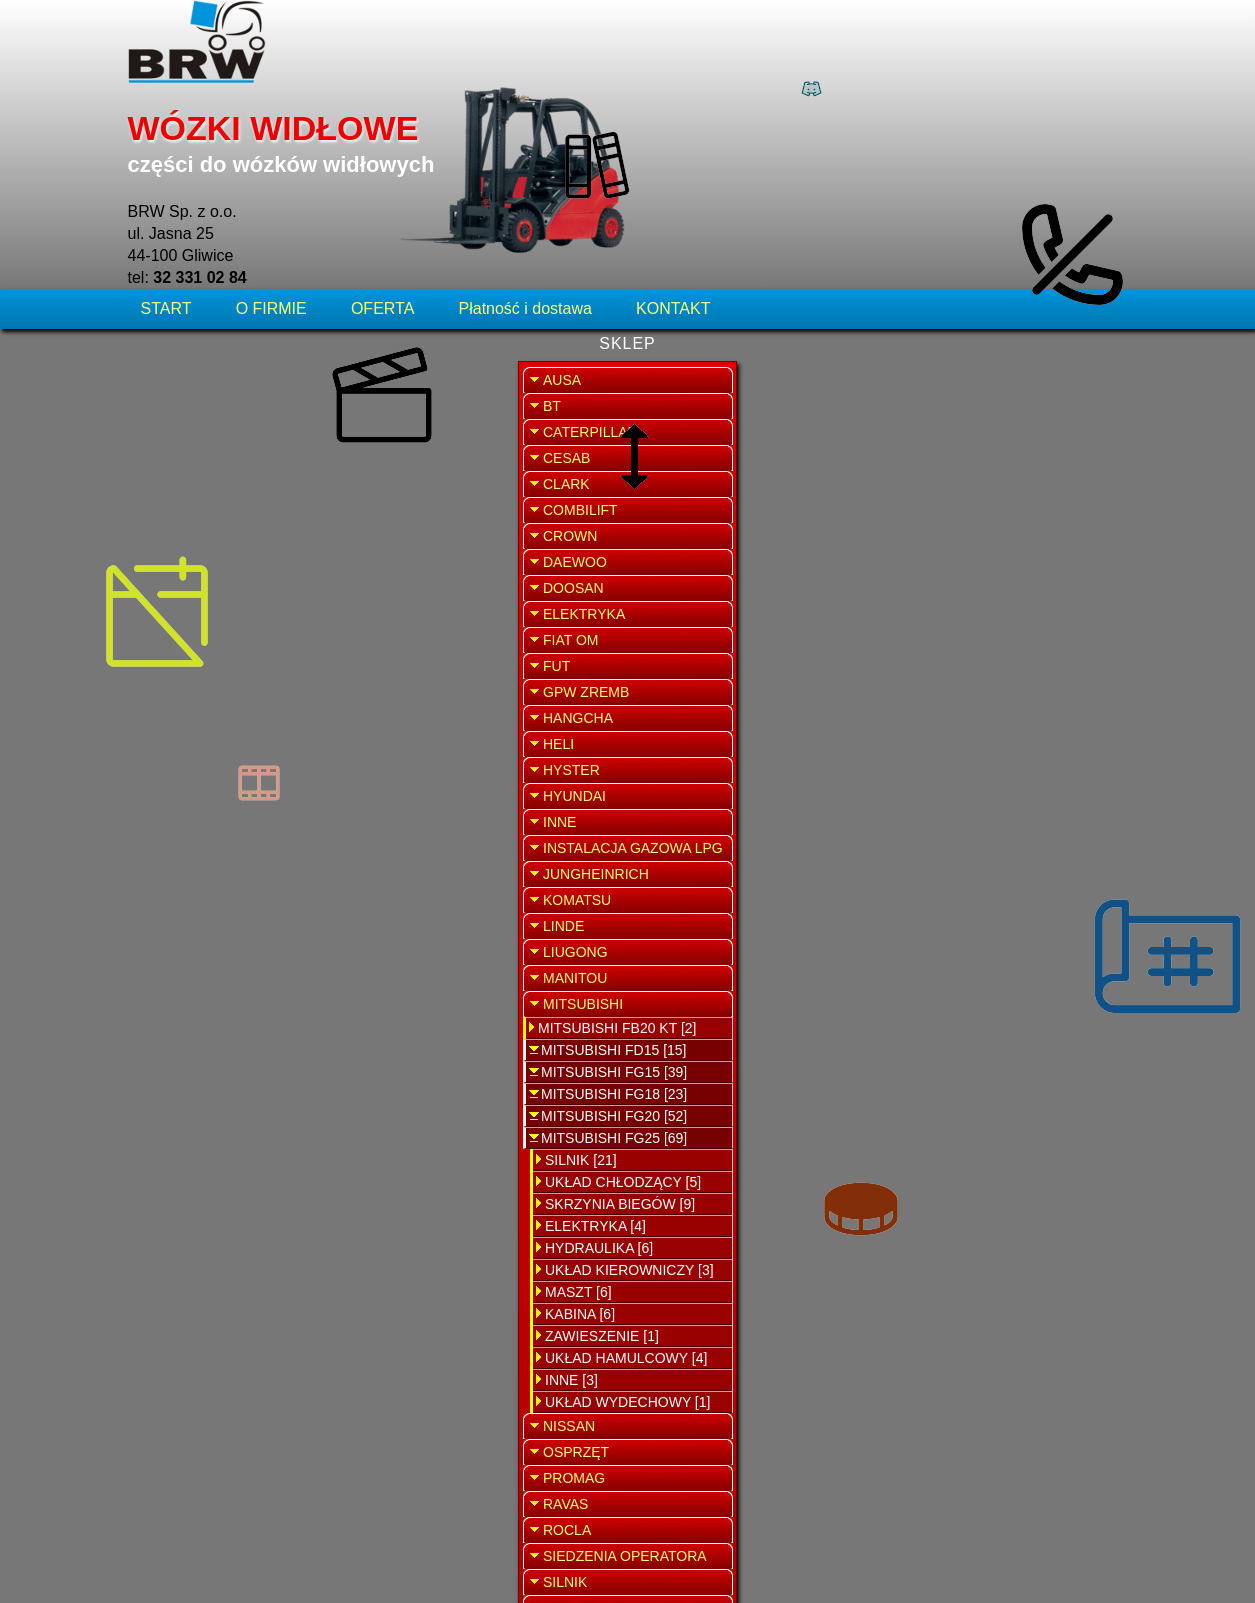 The width and height of the screenshot is (1255, 1603). I want to click on access your library or bookshelf, so click(594, 166).